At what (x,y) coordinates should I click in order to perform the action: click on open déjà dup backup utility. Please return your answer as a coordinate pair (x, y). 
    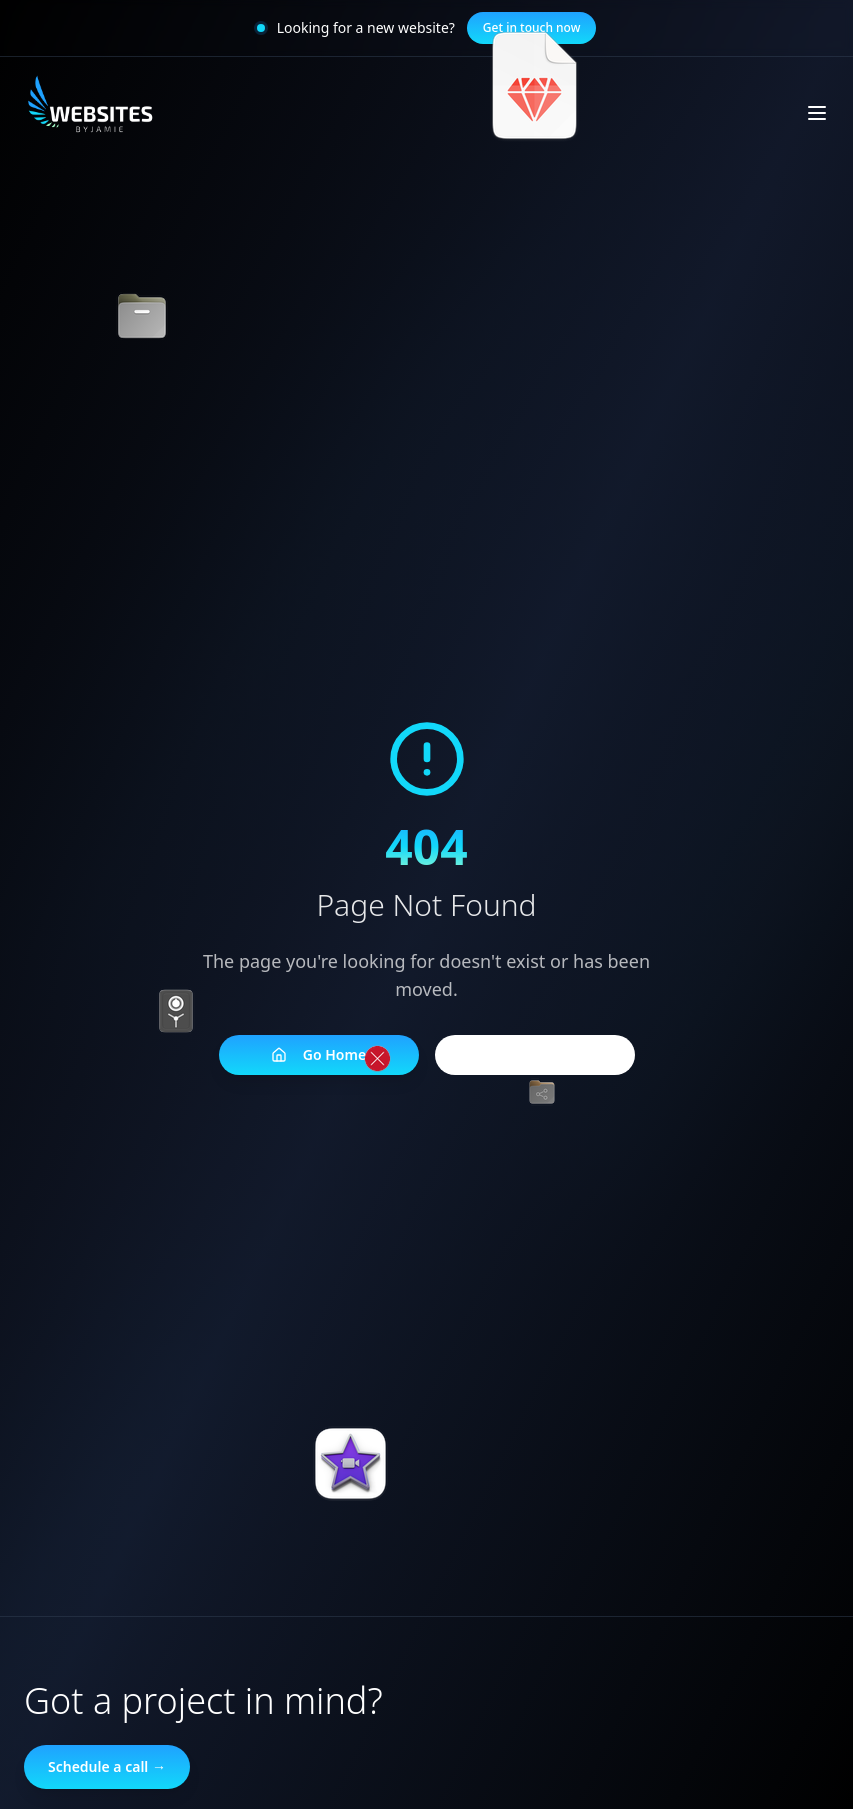
    Looking at the image, I should click on (176, 1011).